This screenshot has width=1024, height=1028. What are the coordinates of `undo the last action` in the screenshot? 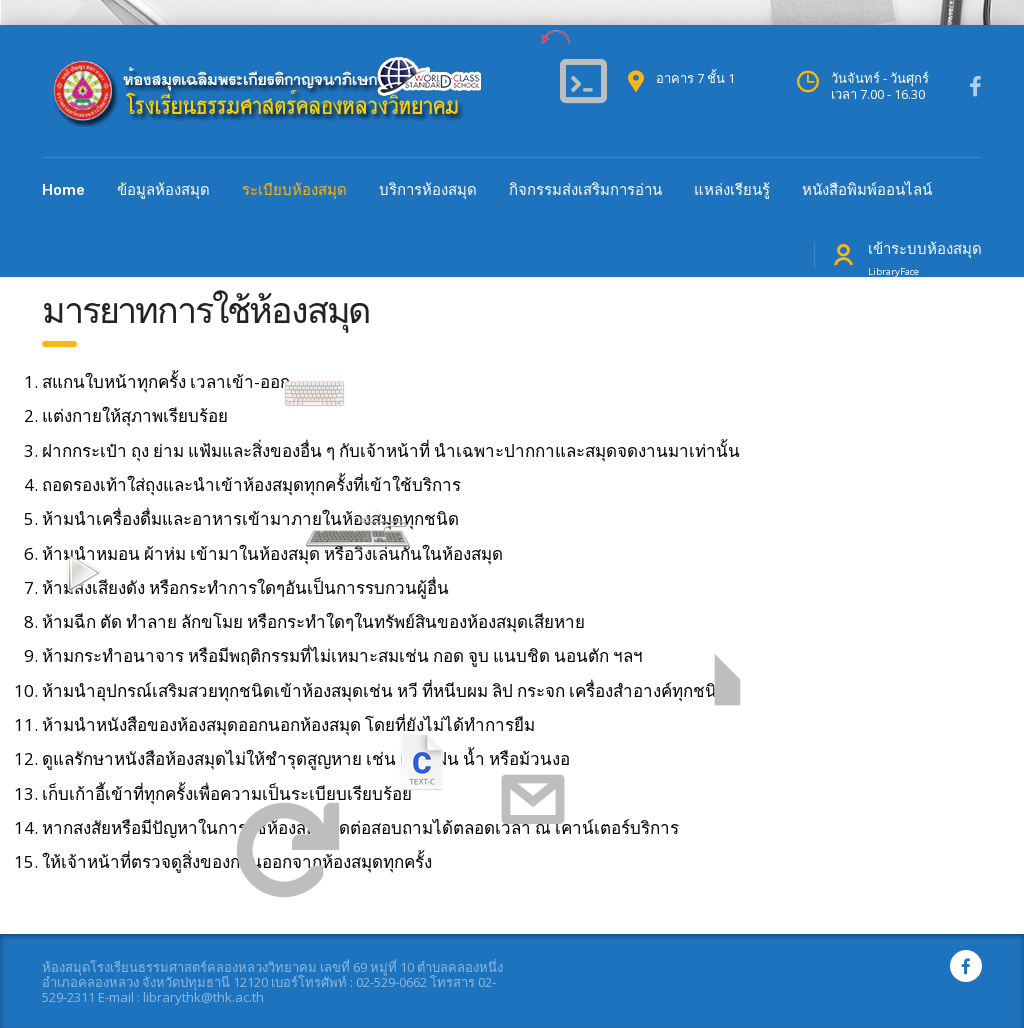 It's located at (555, 36).